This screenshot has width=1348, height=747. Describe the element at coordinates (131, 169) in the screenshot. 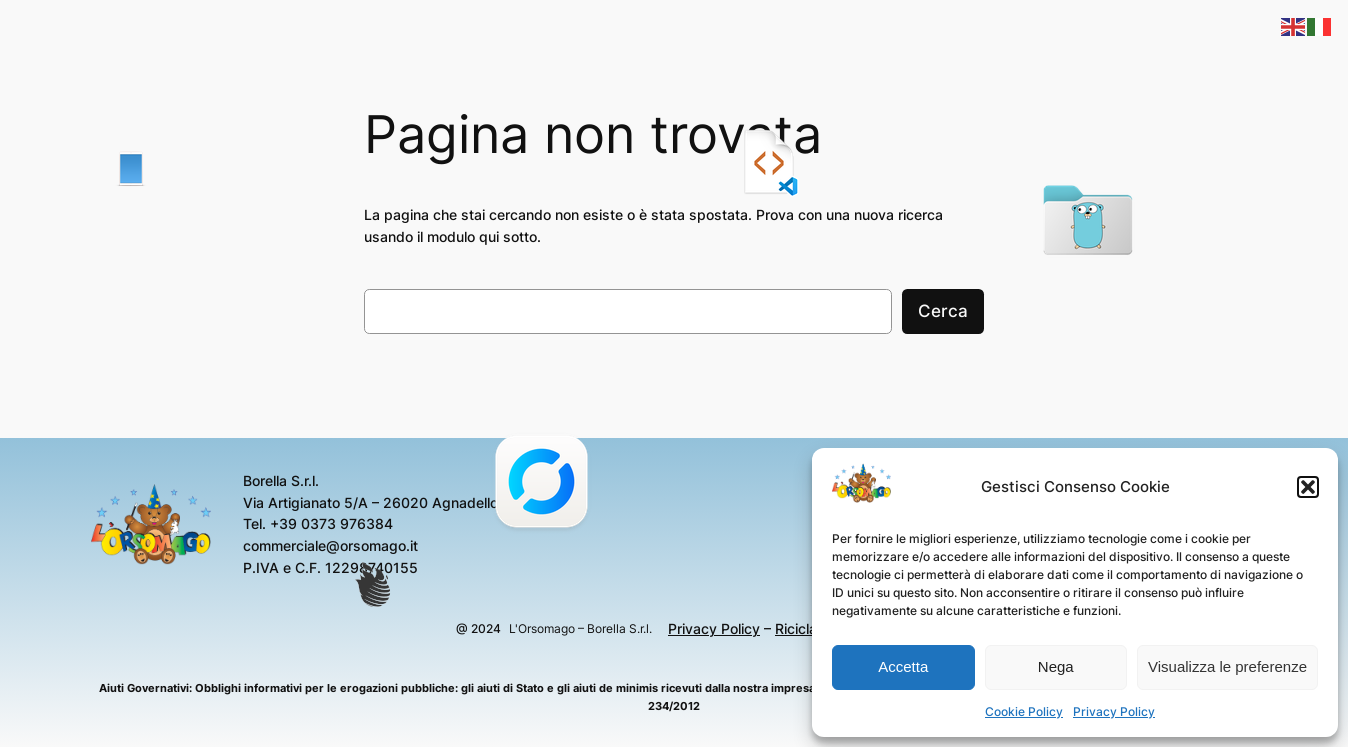

I see `connected iPad Pro device` at that location.